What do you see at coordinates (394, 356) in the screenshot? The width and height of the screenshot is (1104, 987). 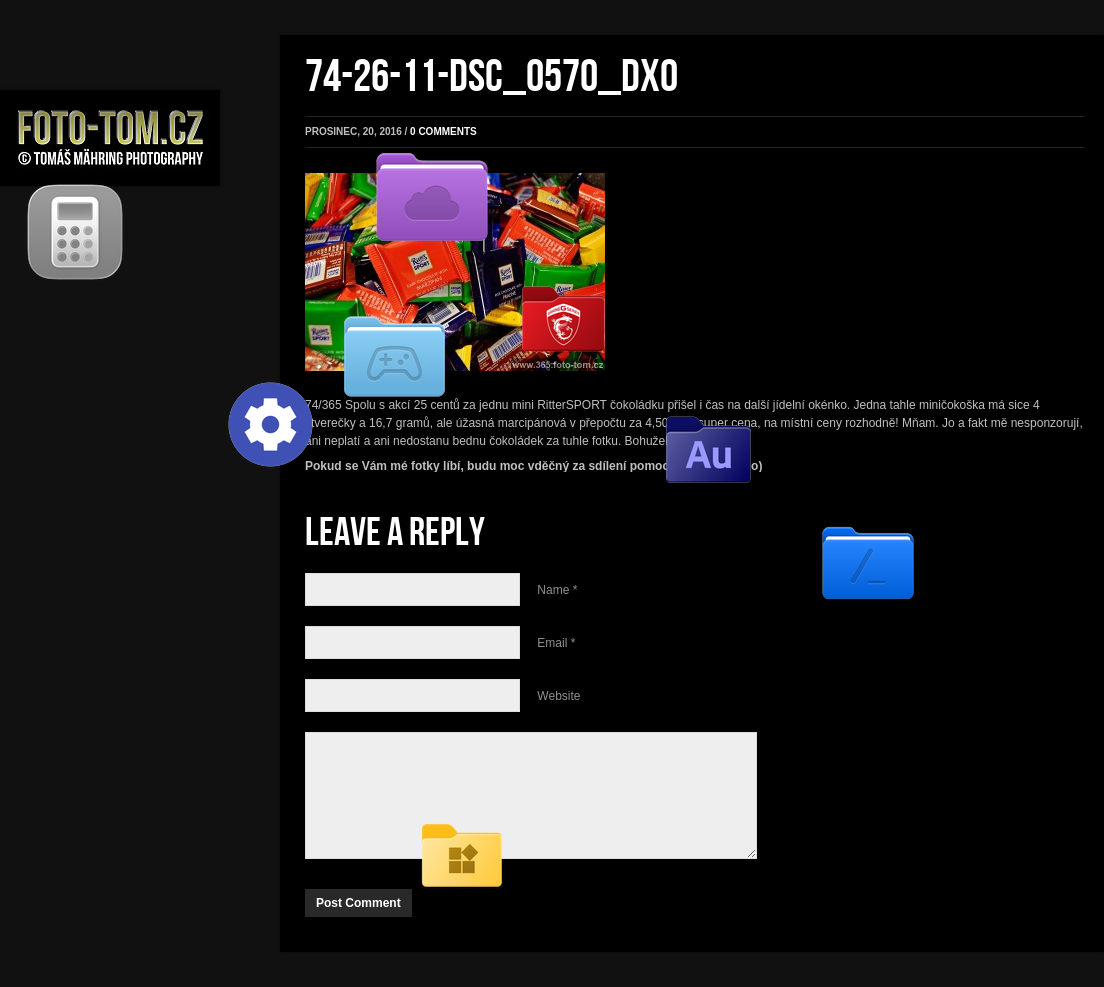 I see `open your games folder` at bounding box center [394, 356].